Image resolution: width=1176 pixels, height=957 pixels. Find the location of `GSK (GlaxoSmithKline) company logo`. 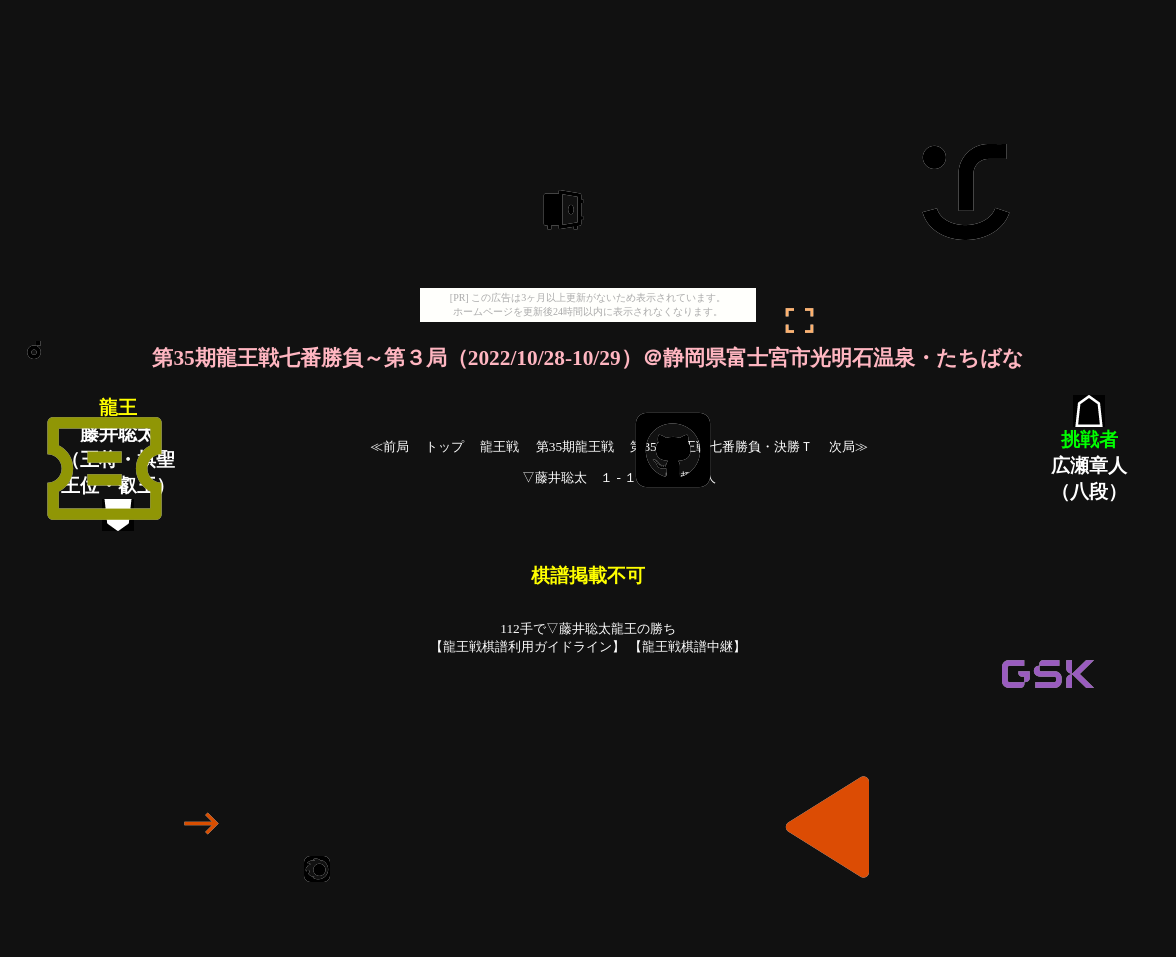

GSK (GlaxoSmithKline) company logo is located at coordinates (1048, 674).